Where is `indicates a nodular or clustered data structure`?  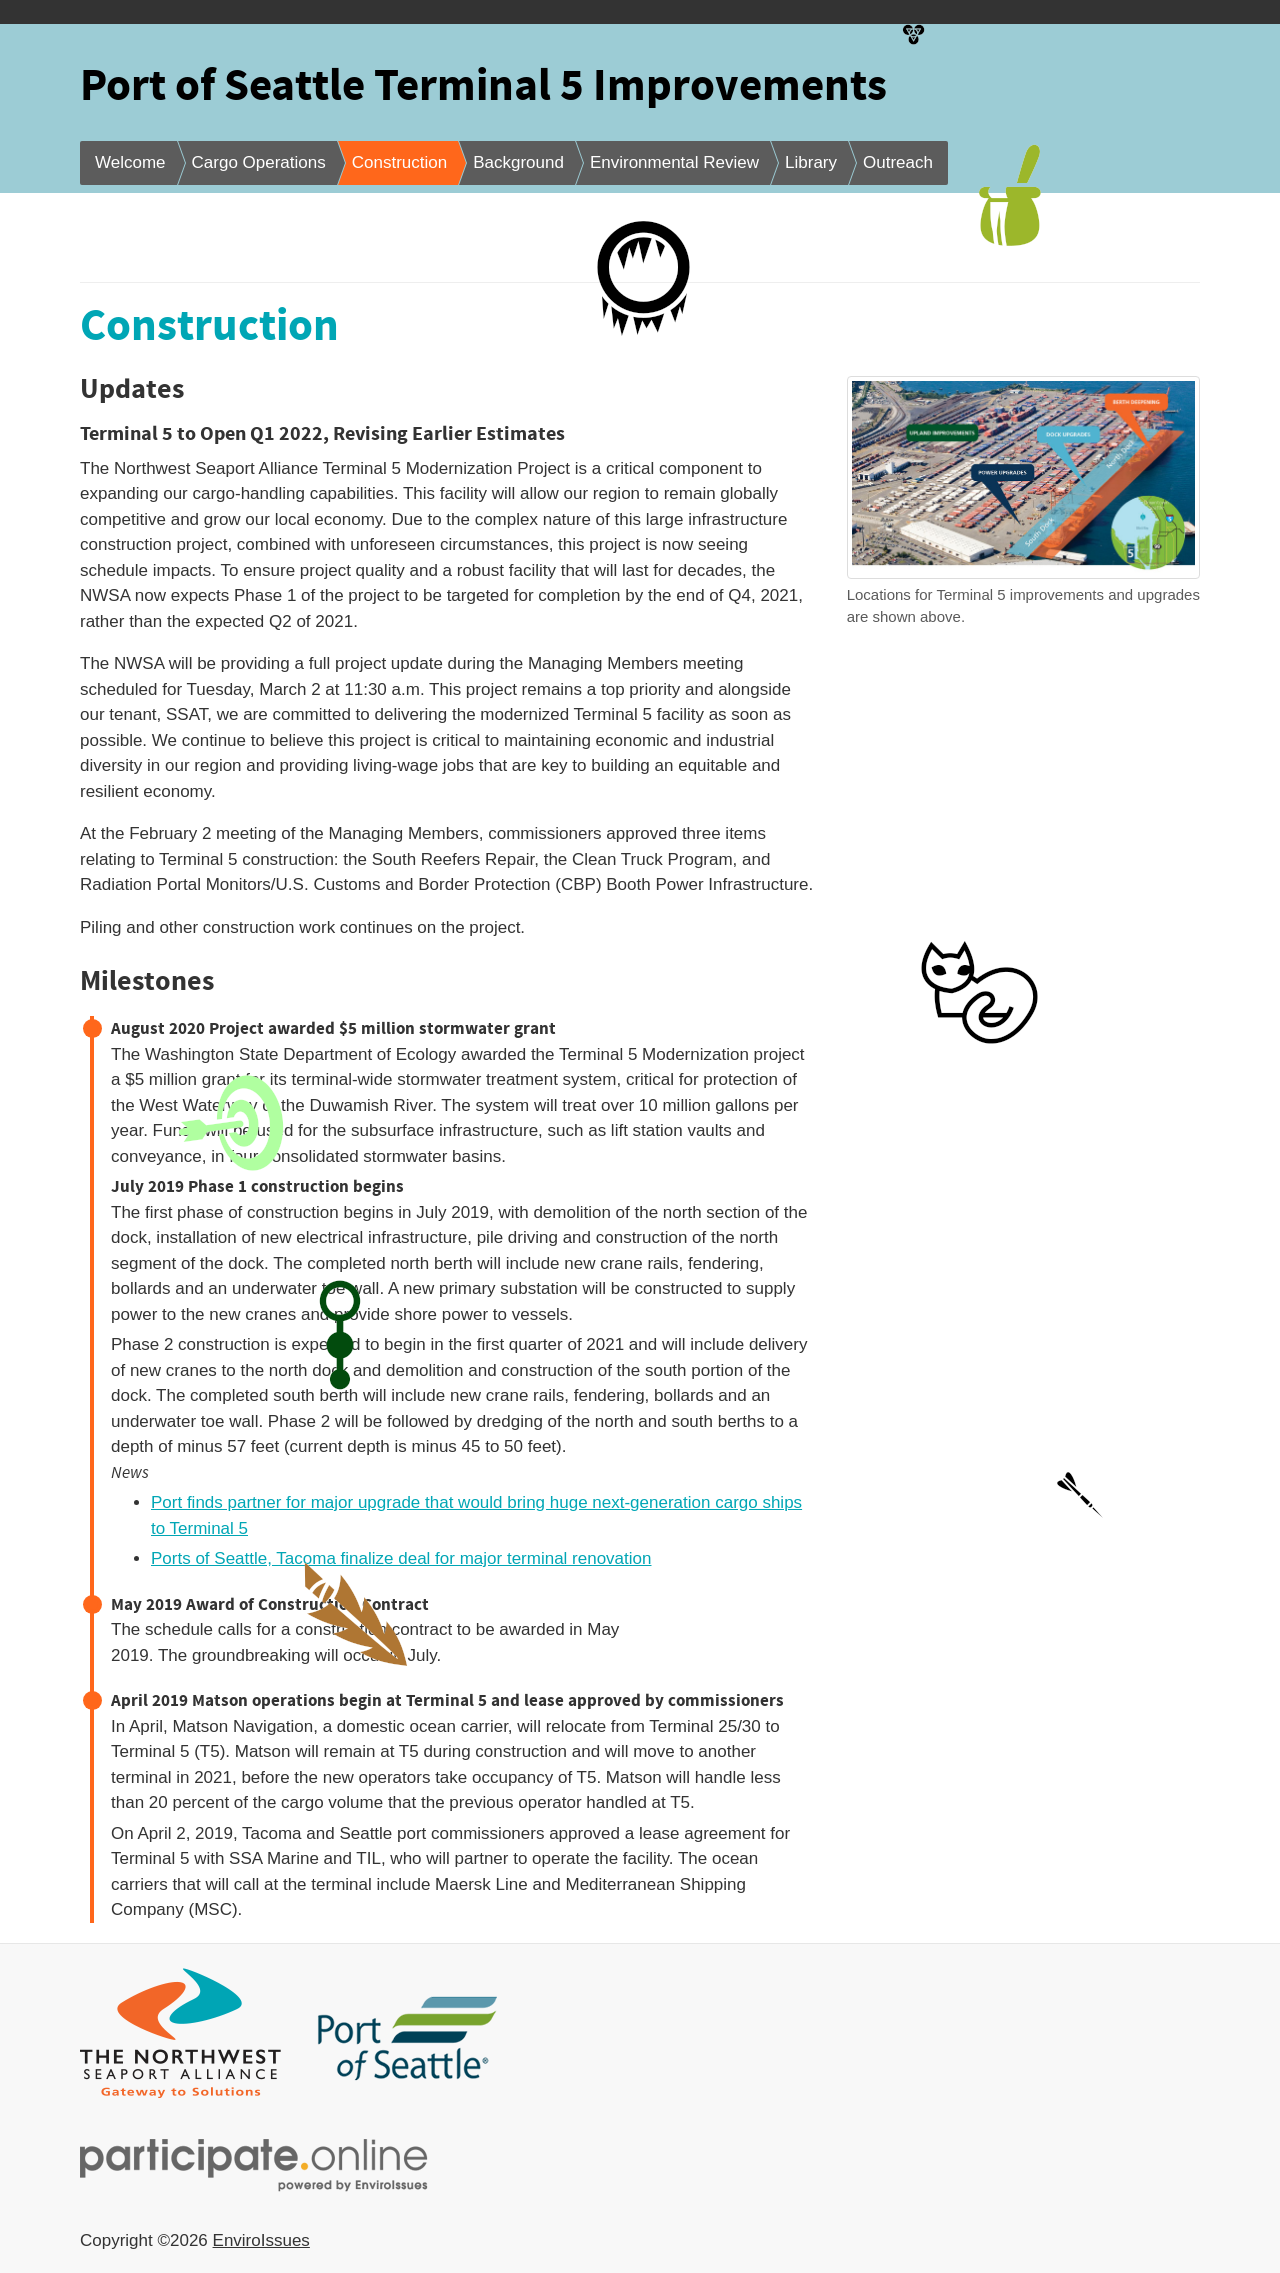
indicates a nodular or clustered data structure is located at coordinates (340, 1335).